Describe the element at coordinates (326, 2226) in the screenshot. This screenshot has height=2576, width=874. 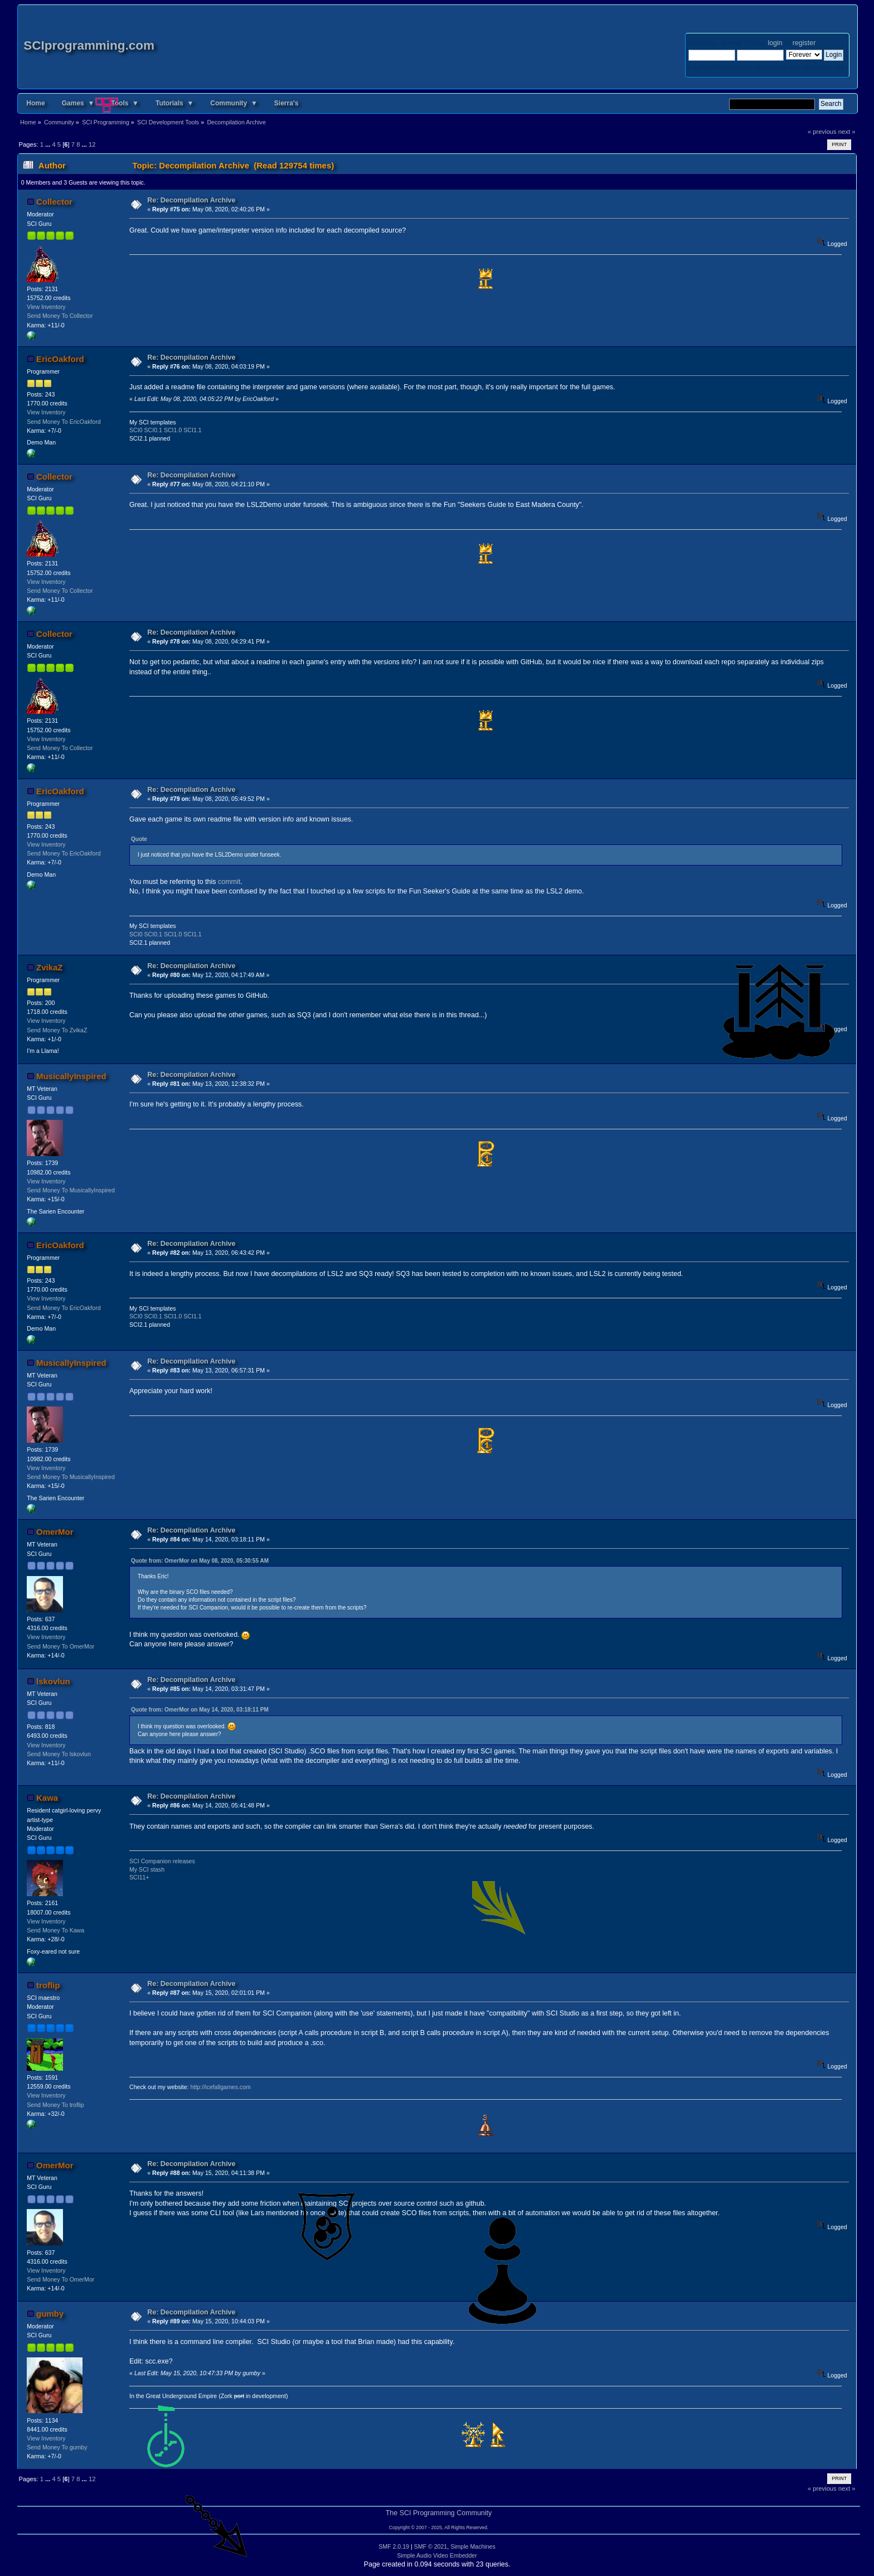
I see `indicates acid resistance or protection status` at that location.